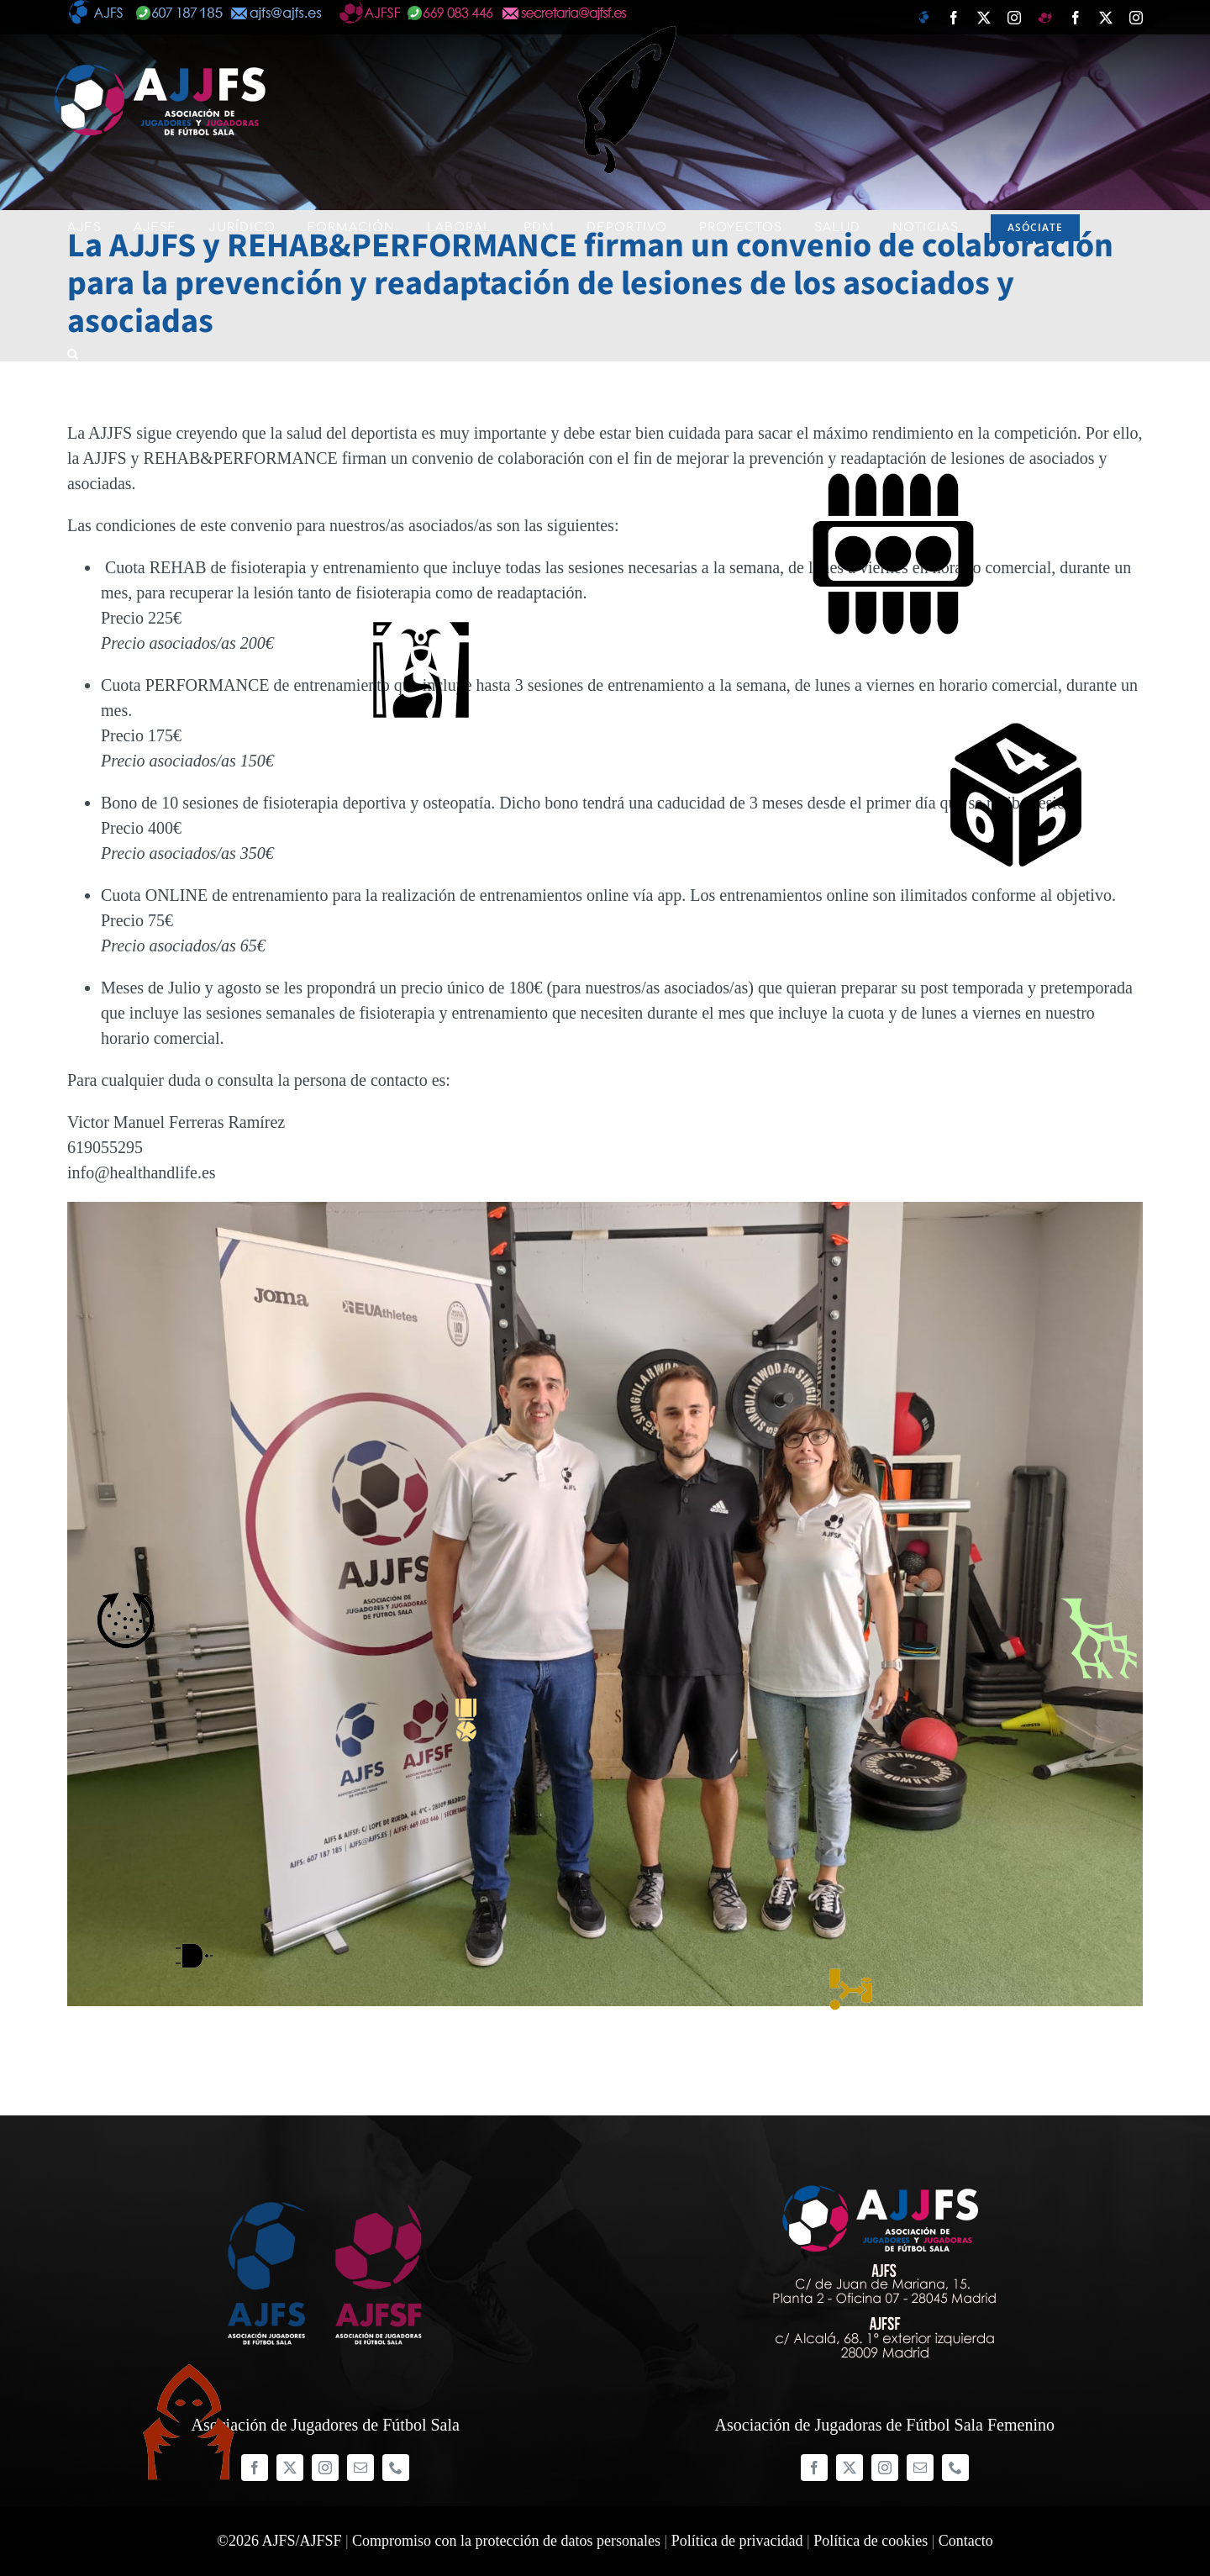  I want to click on open the crafting menu, so click(851, 1990).